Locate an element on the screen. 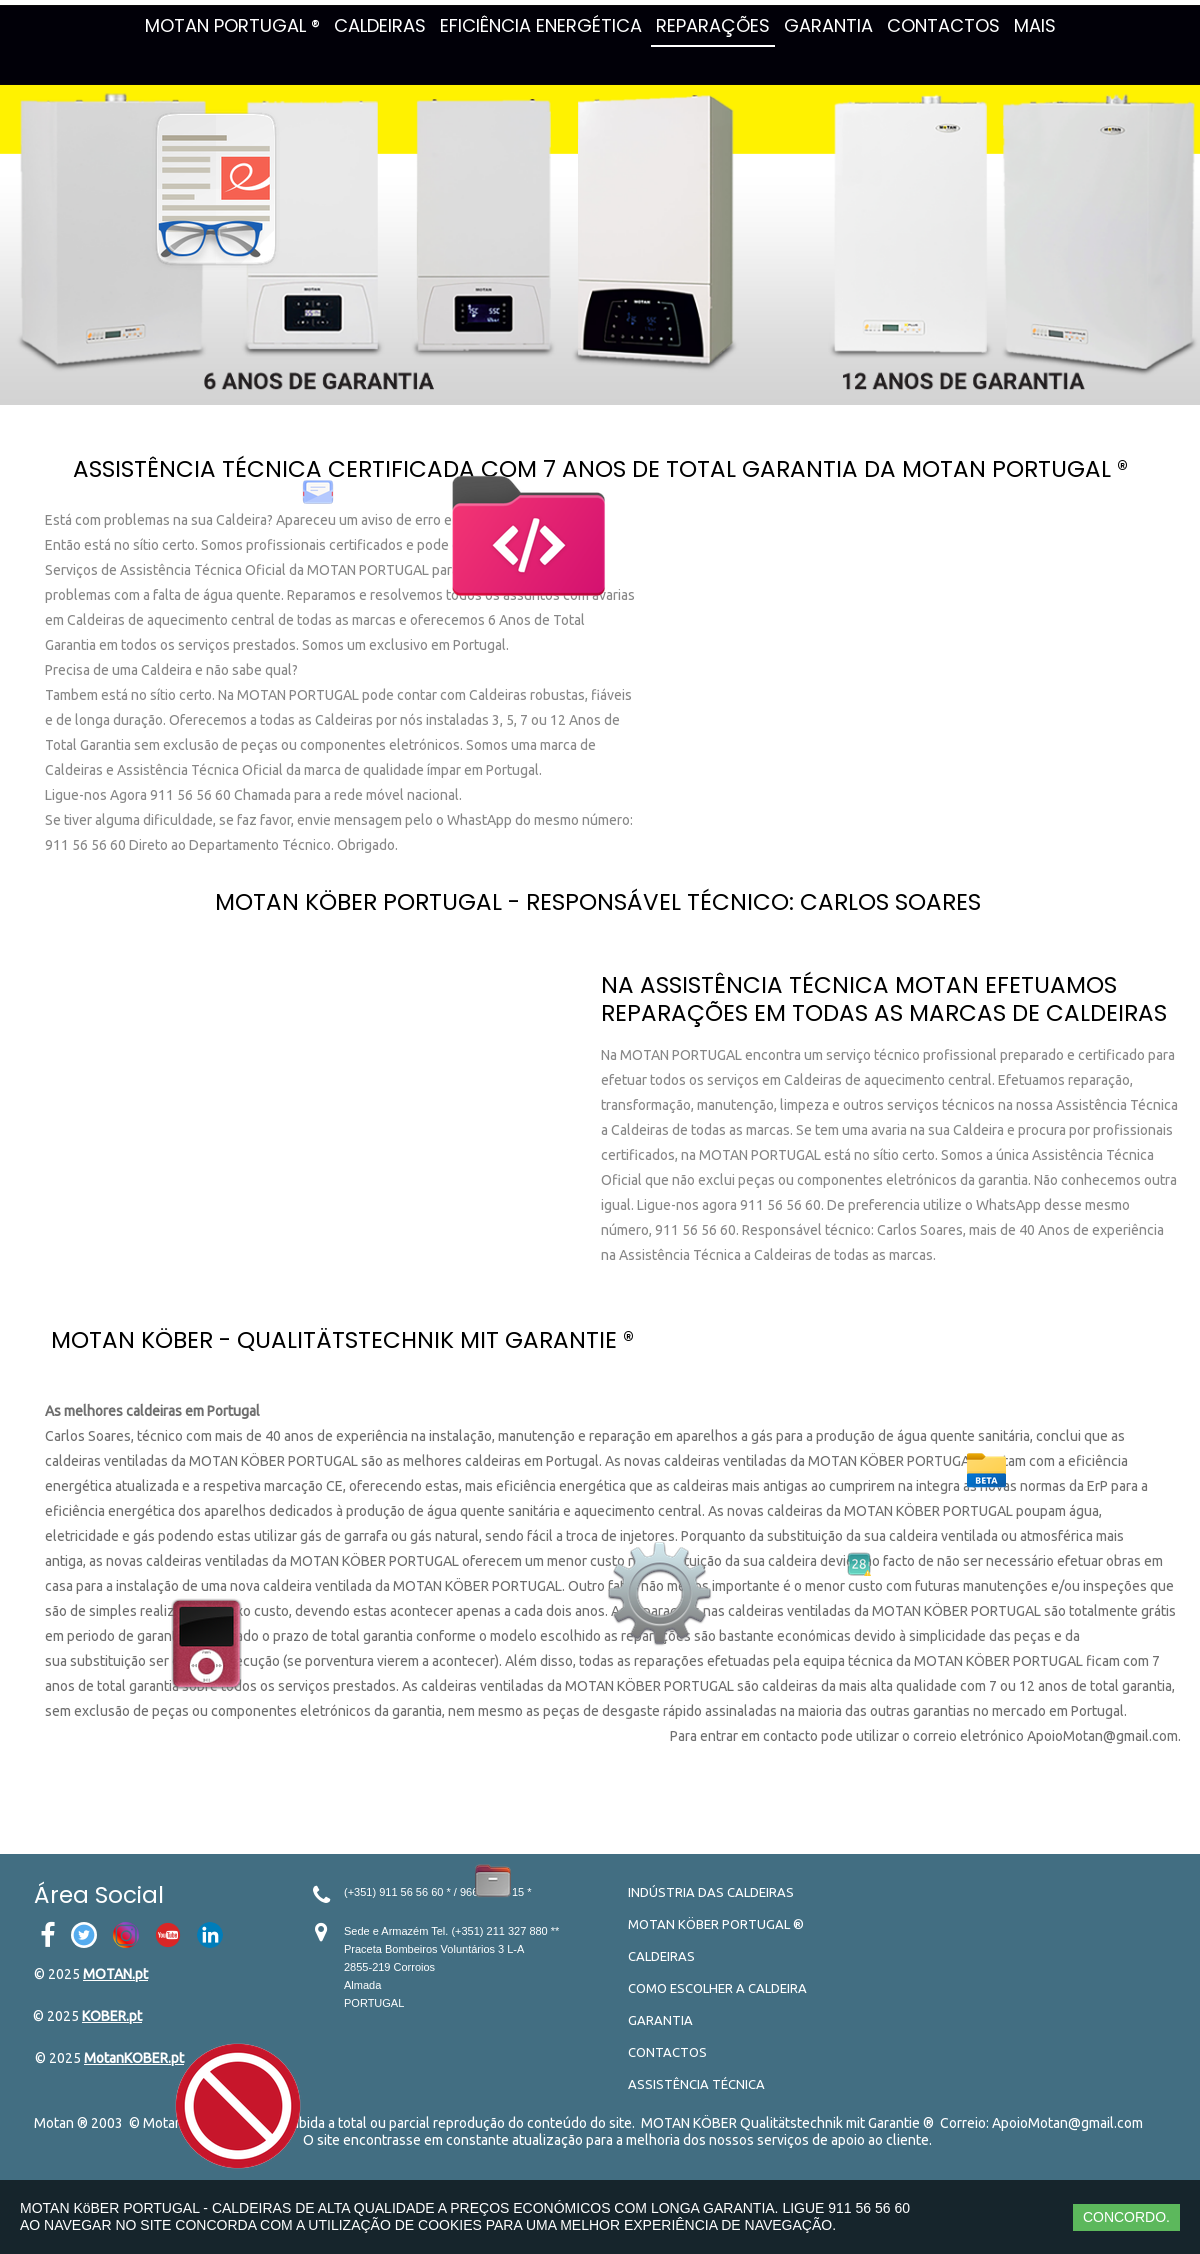  folder containing beta or experimental features is located at coordinates (986, 1469).